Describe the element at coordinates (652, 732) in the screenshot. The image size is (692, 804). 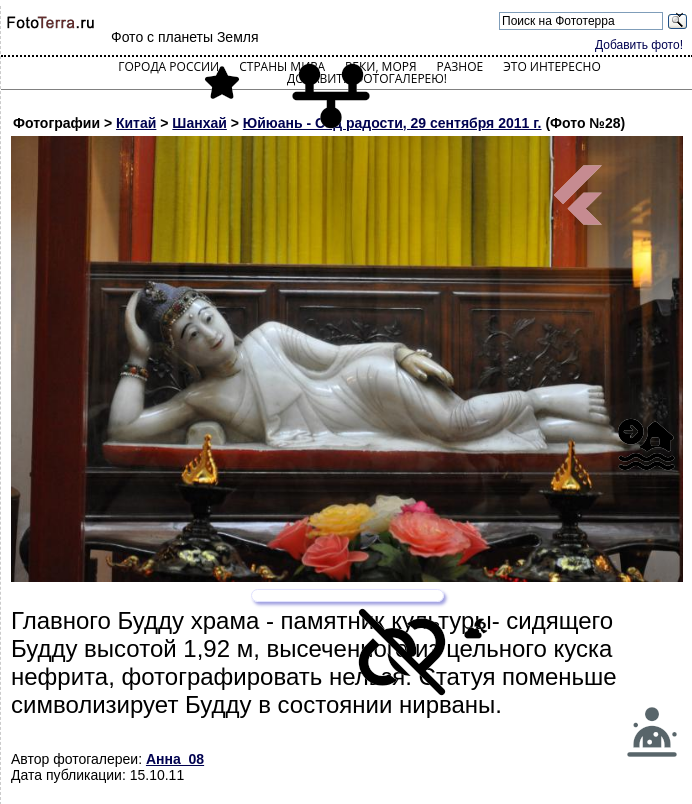
I see `view audience or attendee list` at that location.